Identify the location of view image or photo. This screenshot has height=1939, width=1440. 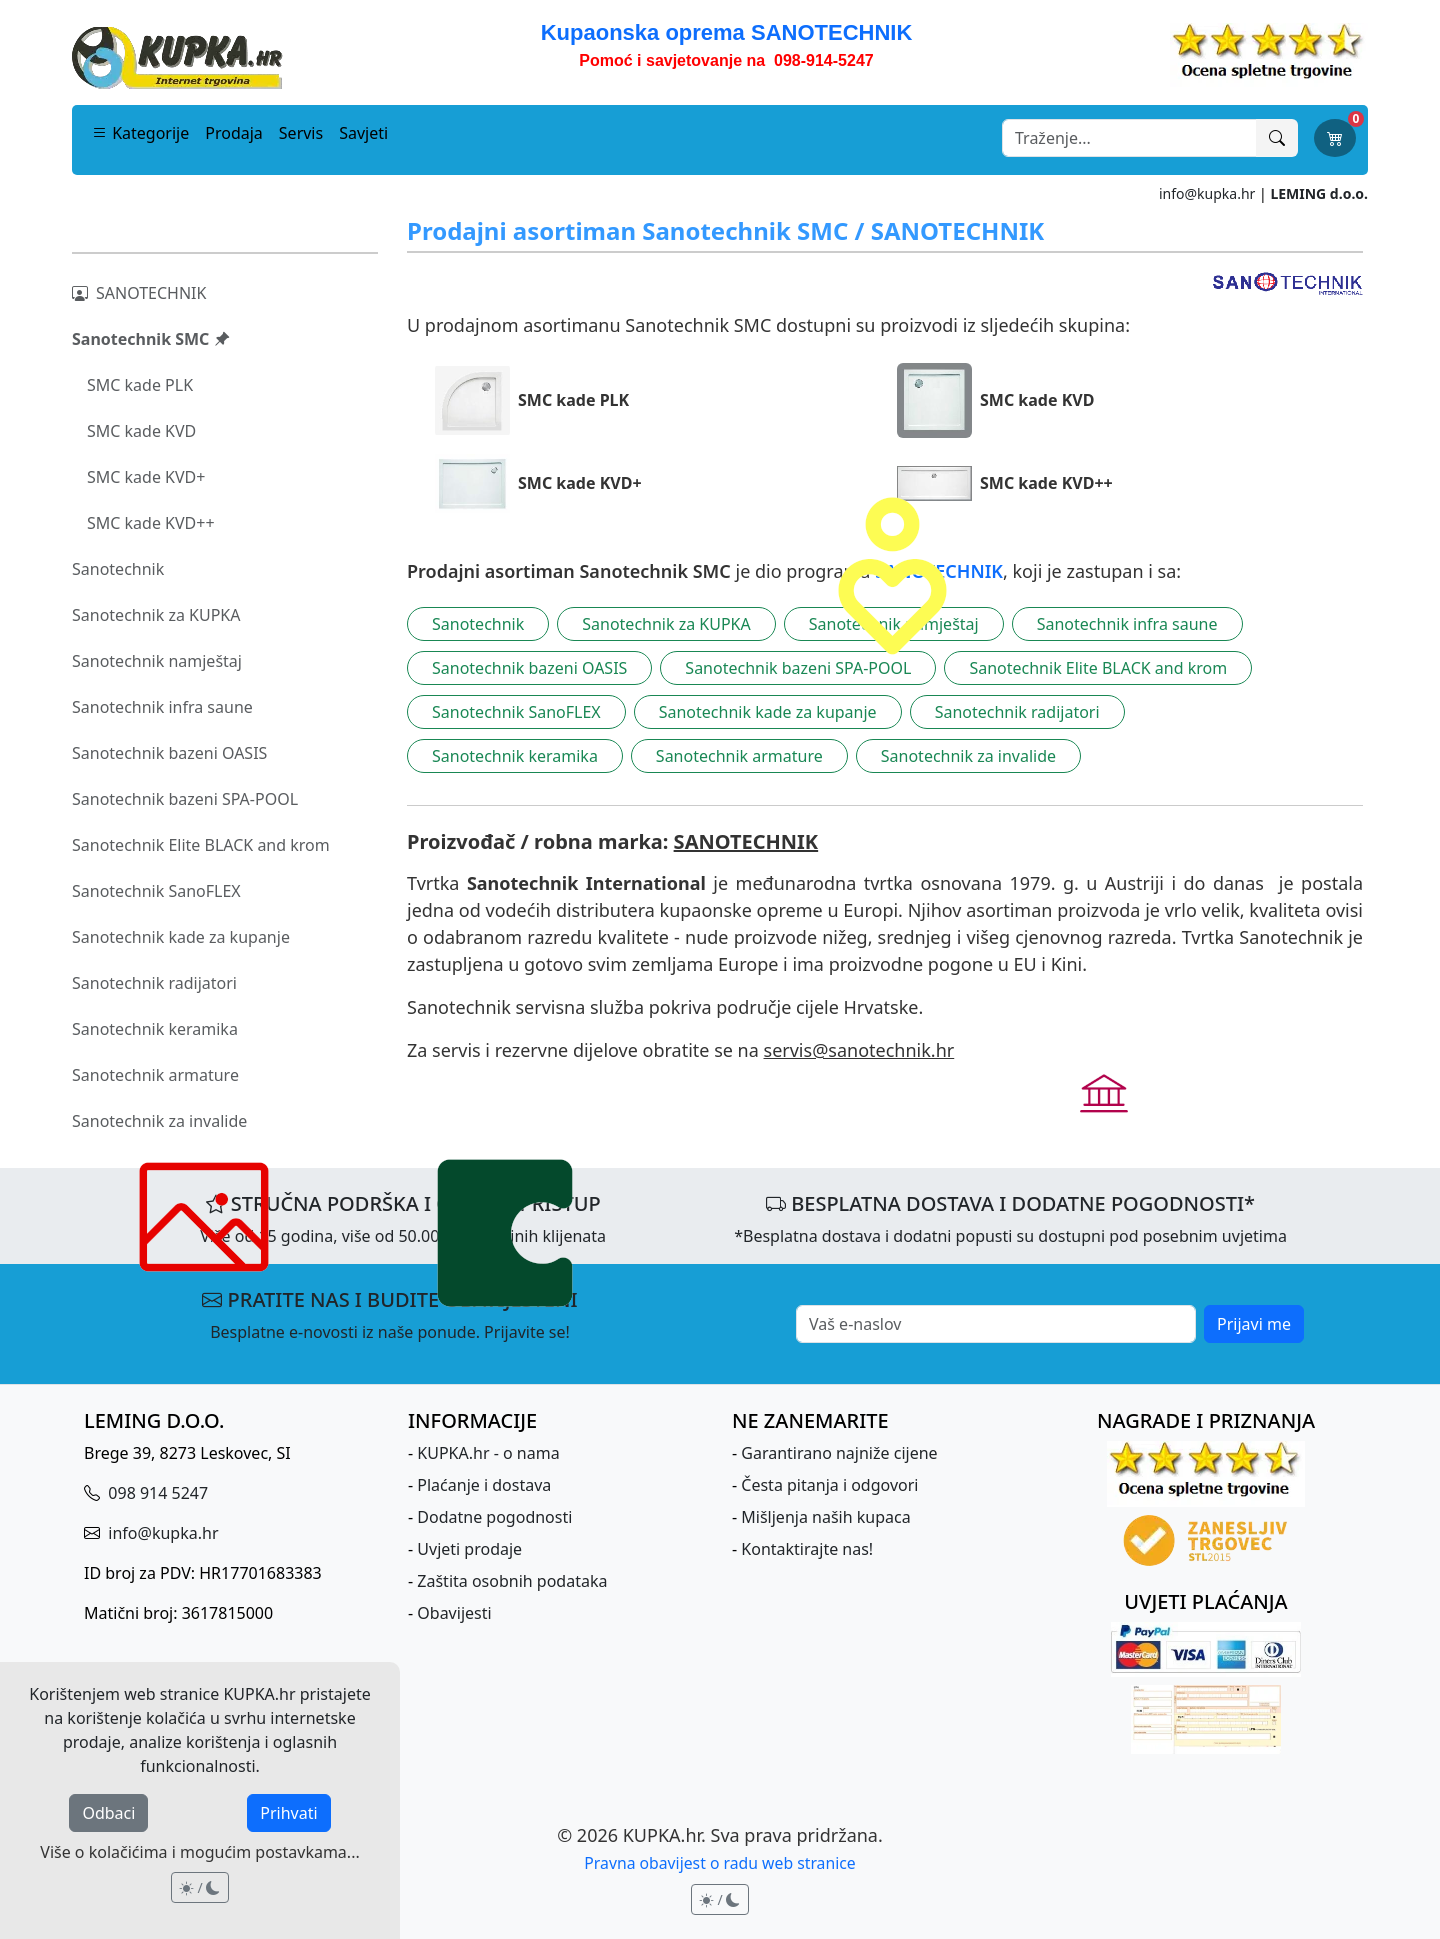
(204, 1217).